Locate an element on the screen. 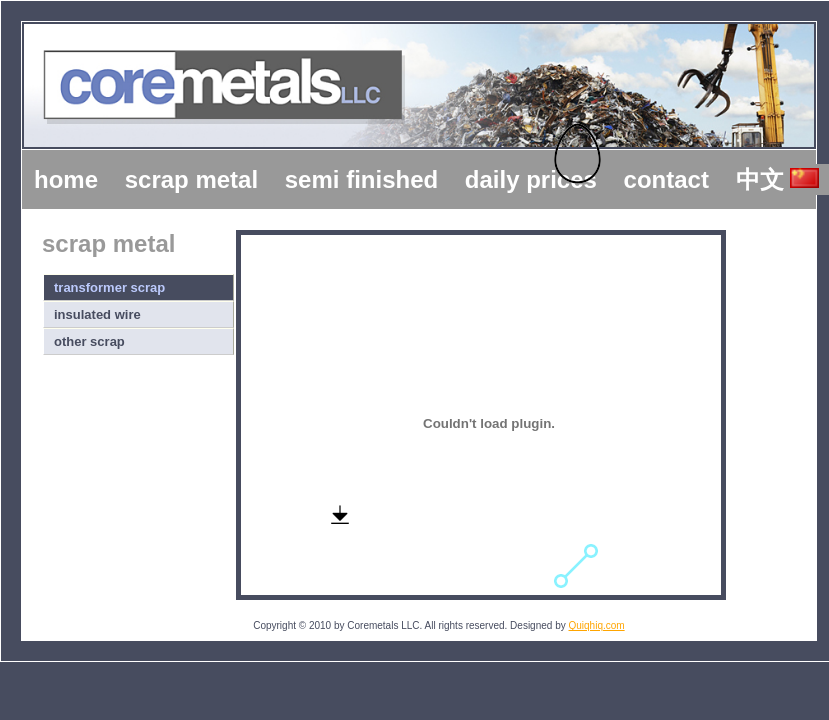 This screenshot has width=829, height=720. indicates egg or egg-containing ingredient is located at coordinates (577, 153).